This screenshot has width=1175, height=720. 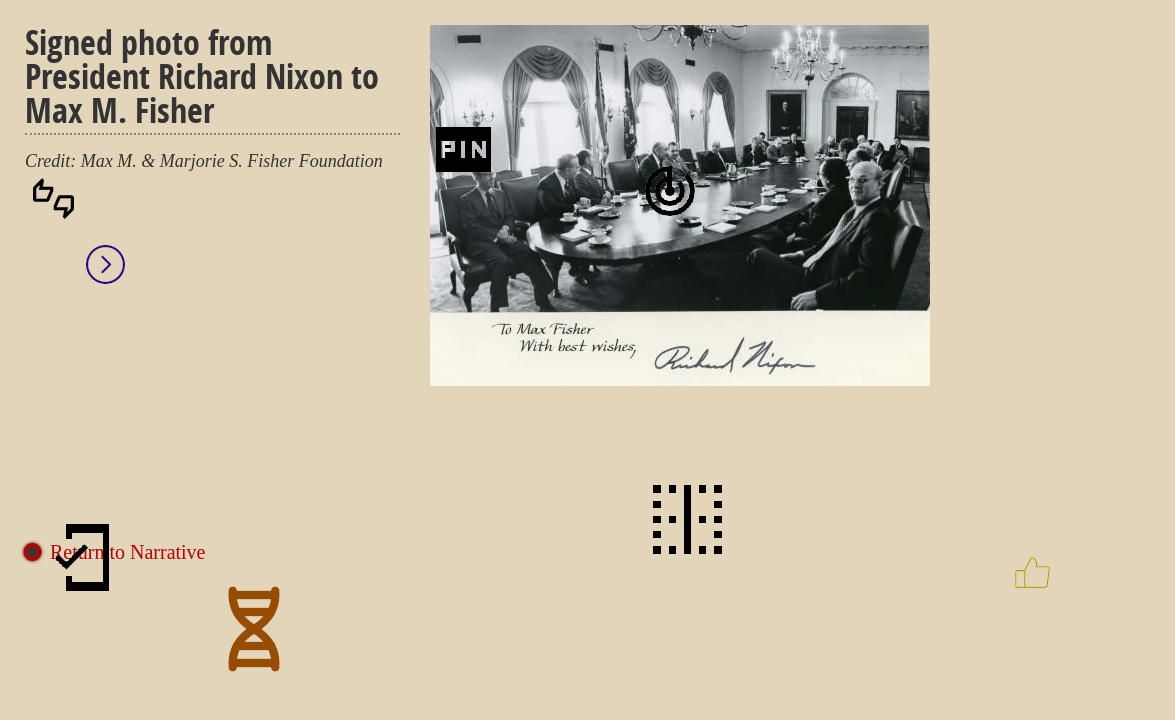 What do you see at coordinates (81, 557) in the screenshot?
I see `indicates mobile-optimized or responsive content` at bounding box center [81, 557].